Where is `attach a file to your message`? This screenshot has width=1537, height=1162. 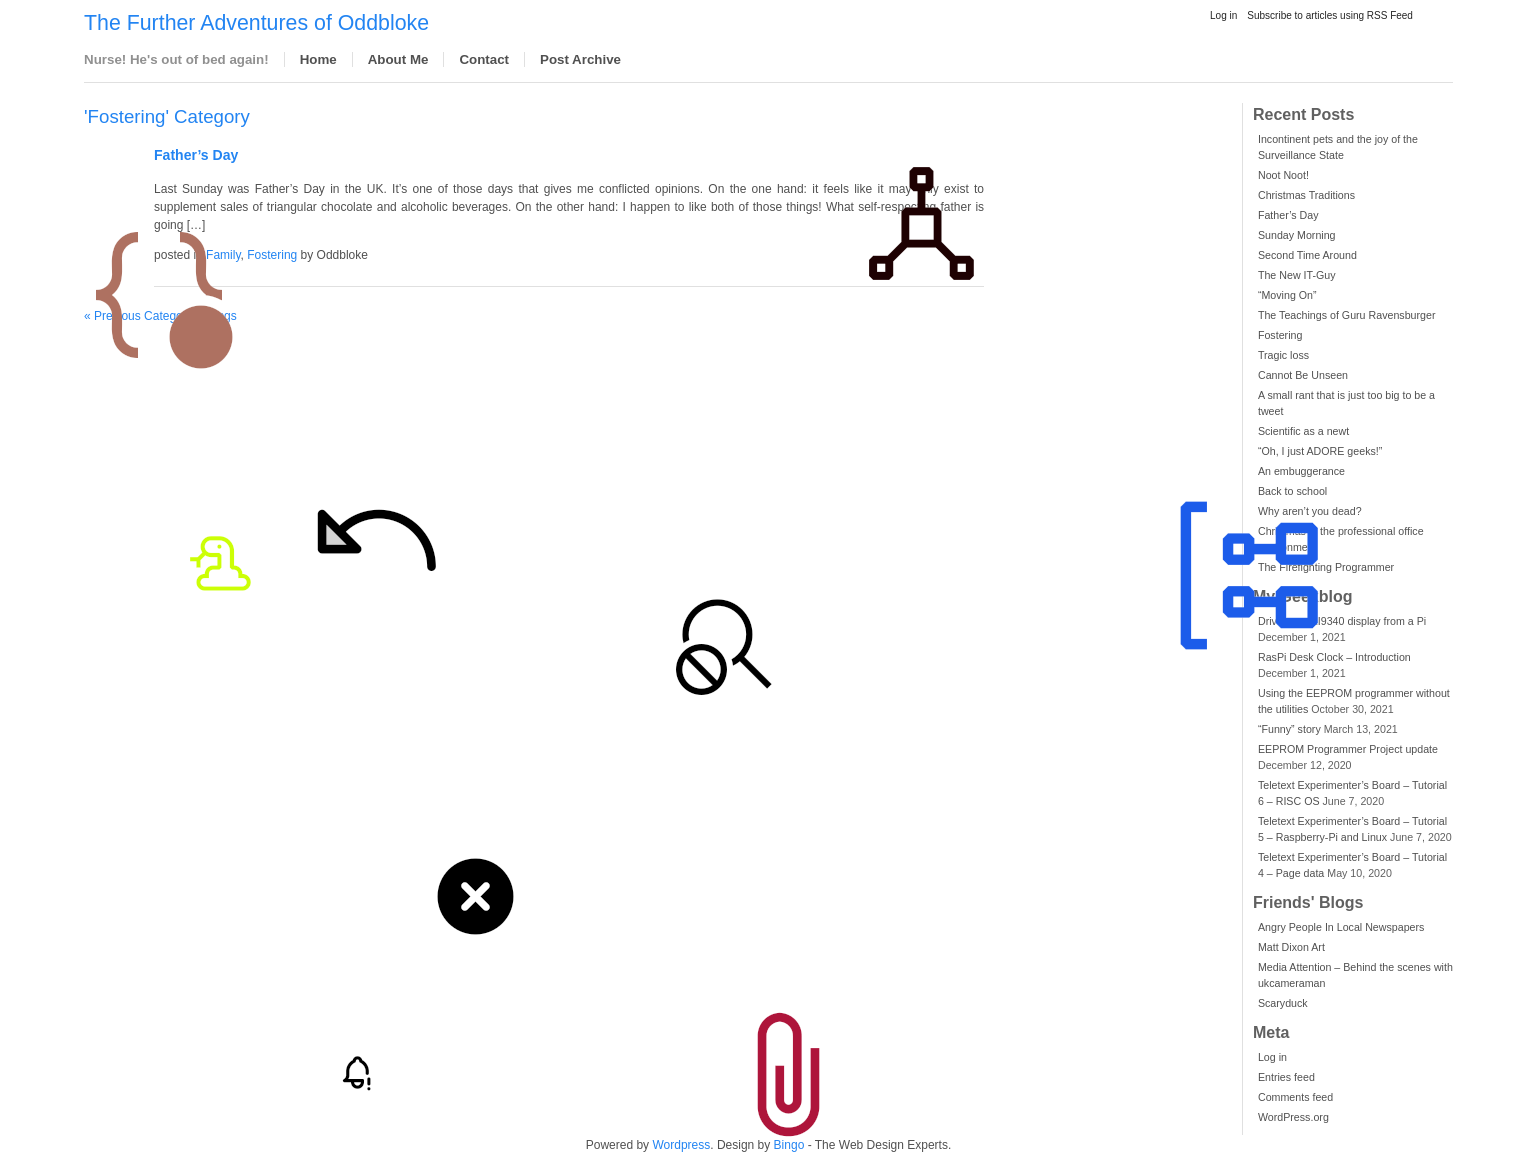
attach a file to your message is located at coordinates (788, 1074).